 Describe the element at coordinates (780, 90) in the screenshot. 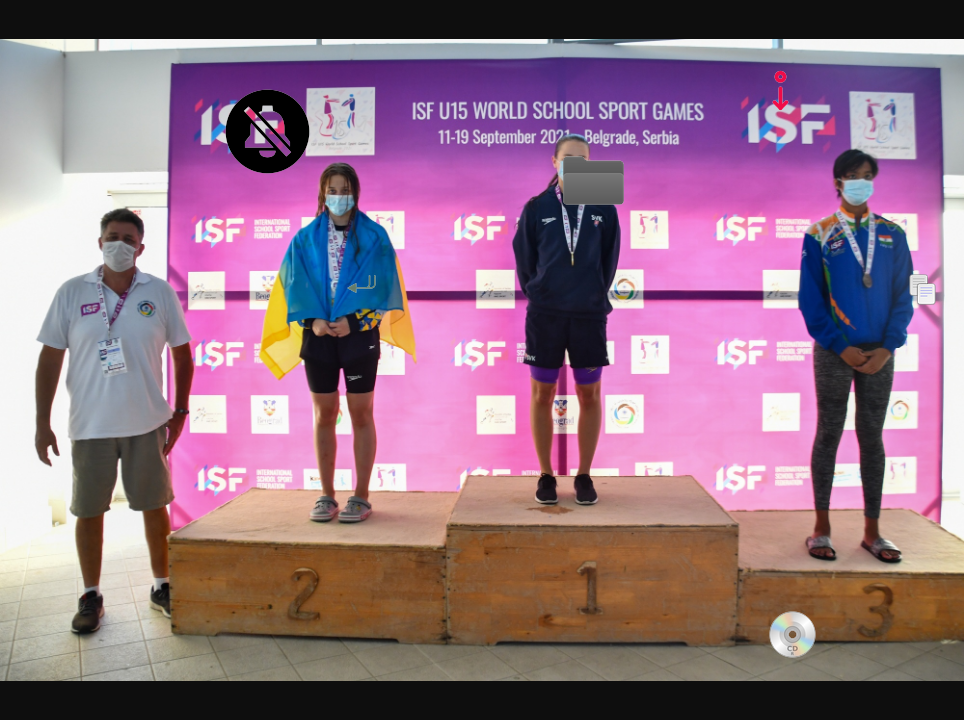

I see `move item down in a list` at that location.